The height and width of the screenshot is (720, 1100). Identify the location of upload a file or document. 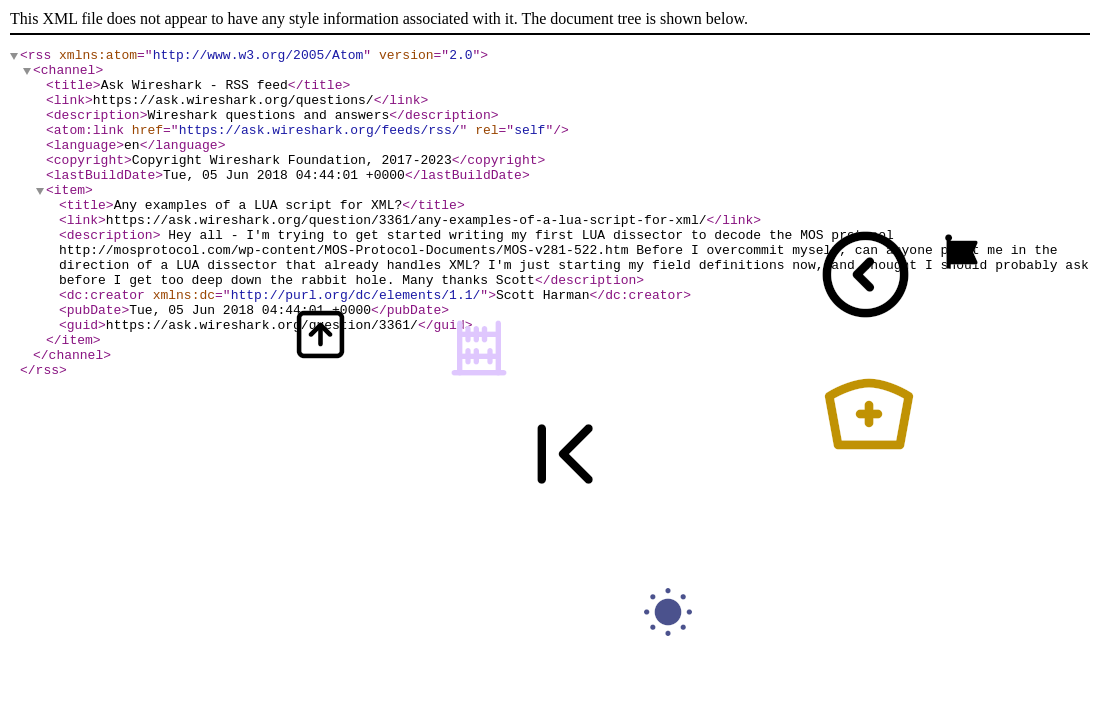
(320, 334).